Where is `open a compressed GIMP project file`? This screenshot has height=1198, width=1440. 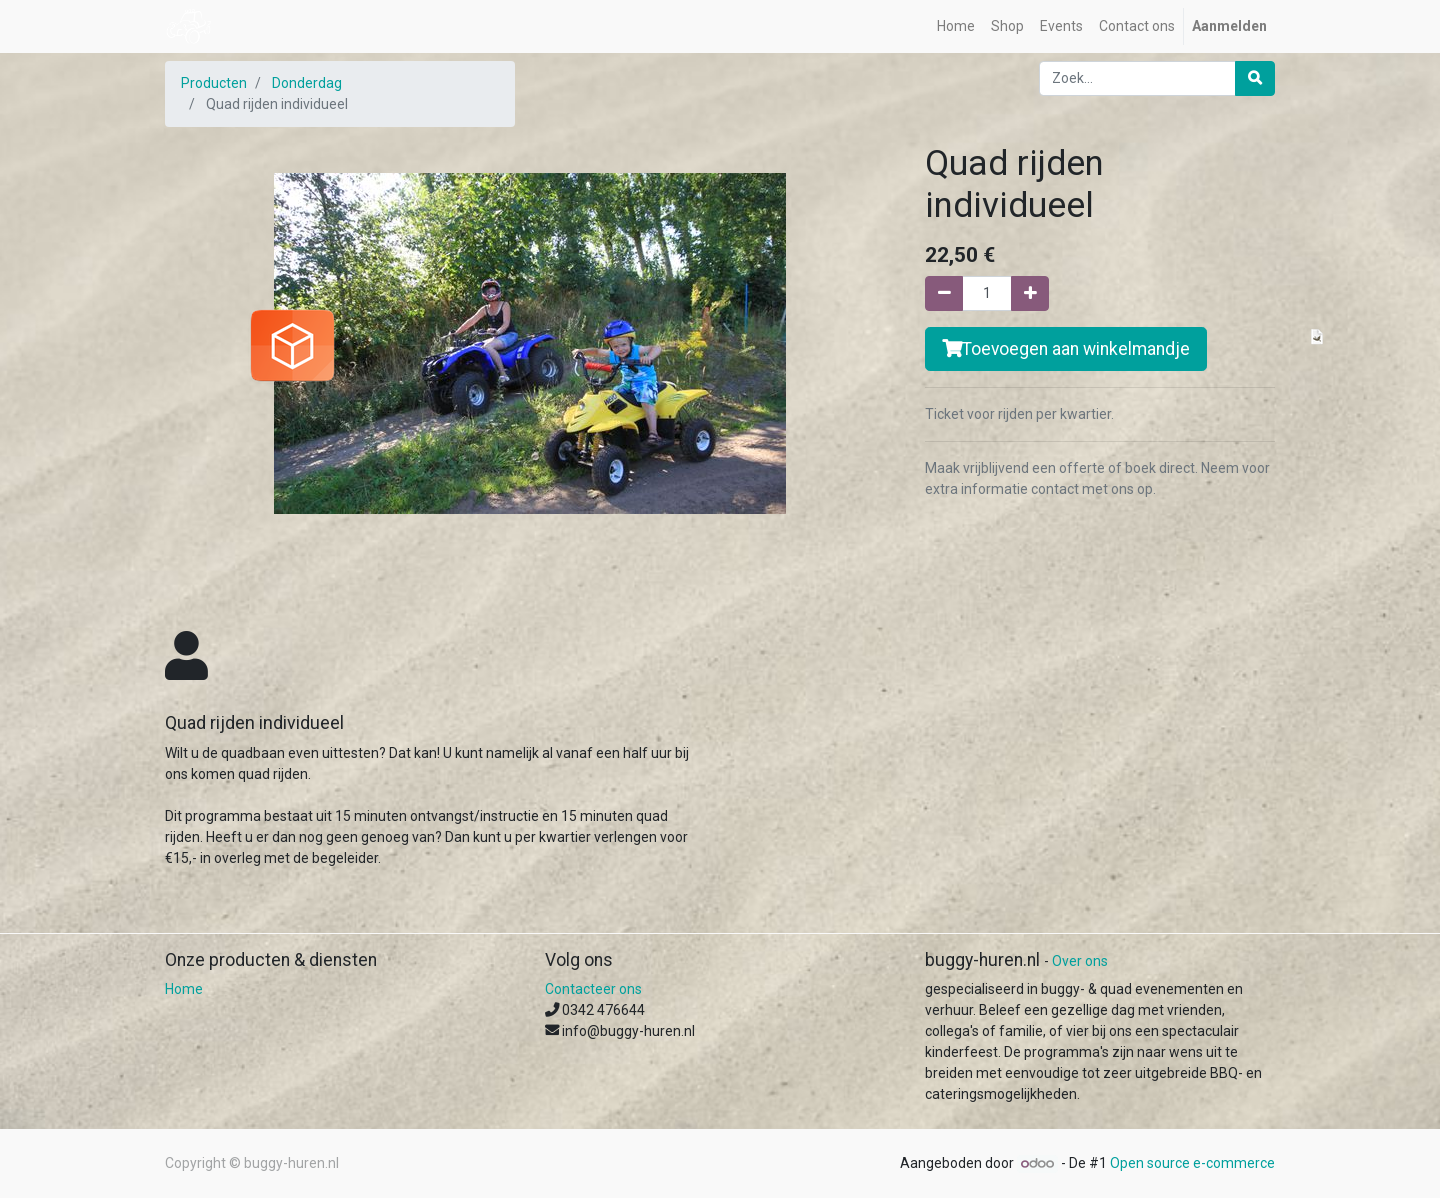
open a compressed GIMP project file is located at coordinates (1317, 337).